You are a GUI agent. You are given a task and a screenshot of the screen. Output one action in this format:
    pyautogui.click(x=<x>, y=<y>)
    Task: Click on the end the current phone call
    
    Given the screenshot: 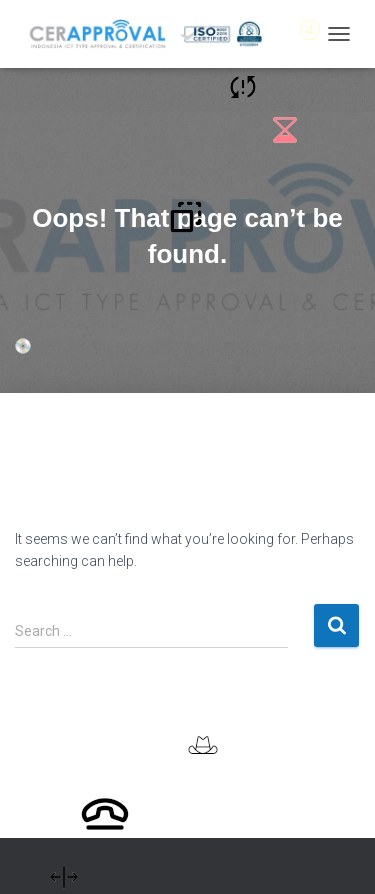 What is the action you would take?
    pyautogui.click(x=105, y=814)
    